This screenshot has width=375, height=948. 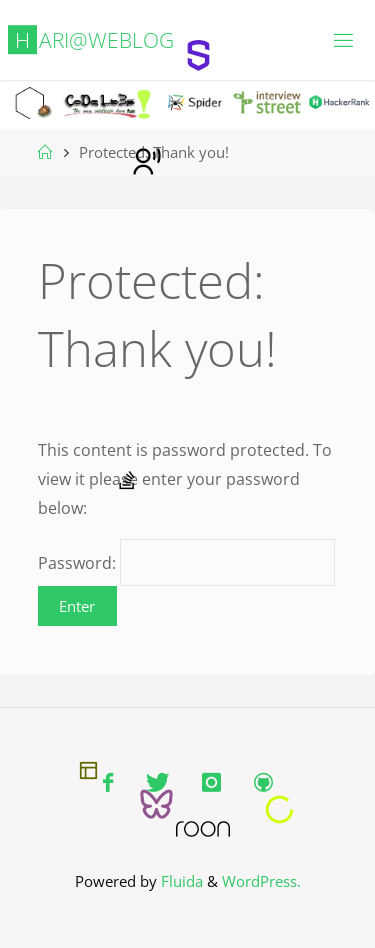 What do you see at coordinates (147, 162) in the screenshot?
I see `activate voice input or speech recognition` at bounding box center [147, 162].